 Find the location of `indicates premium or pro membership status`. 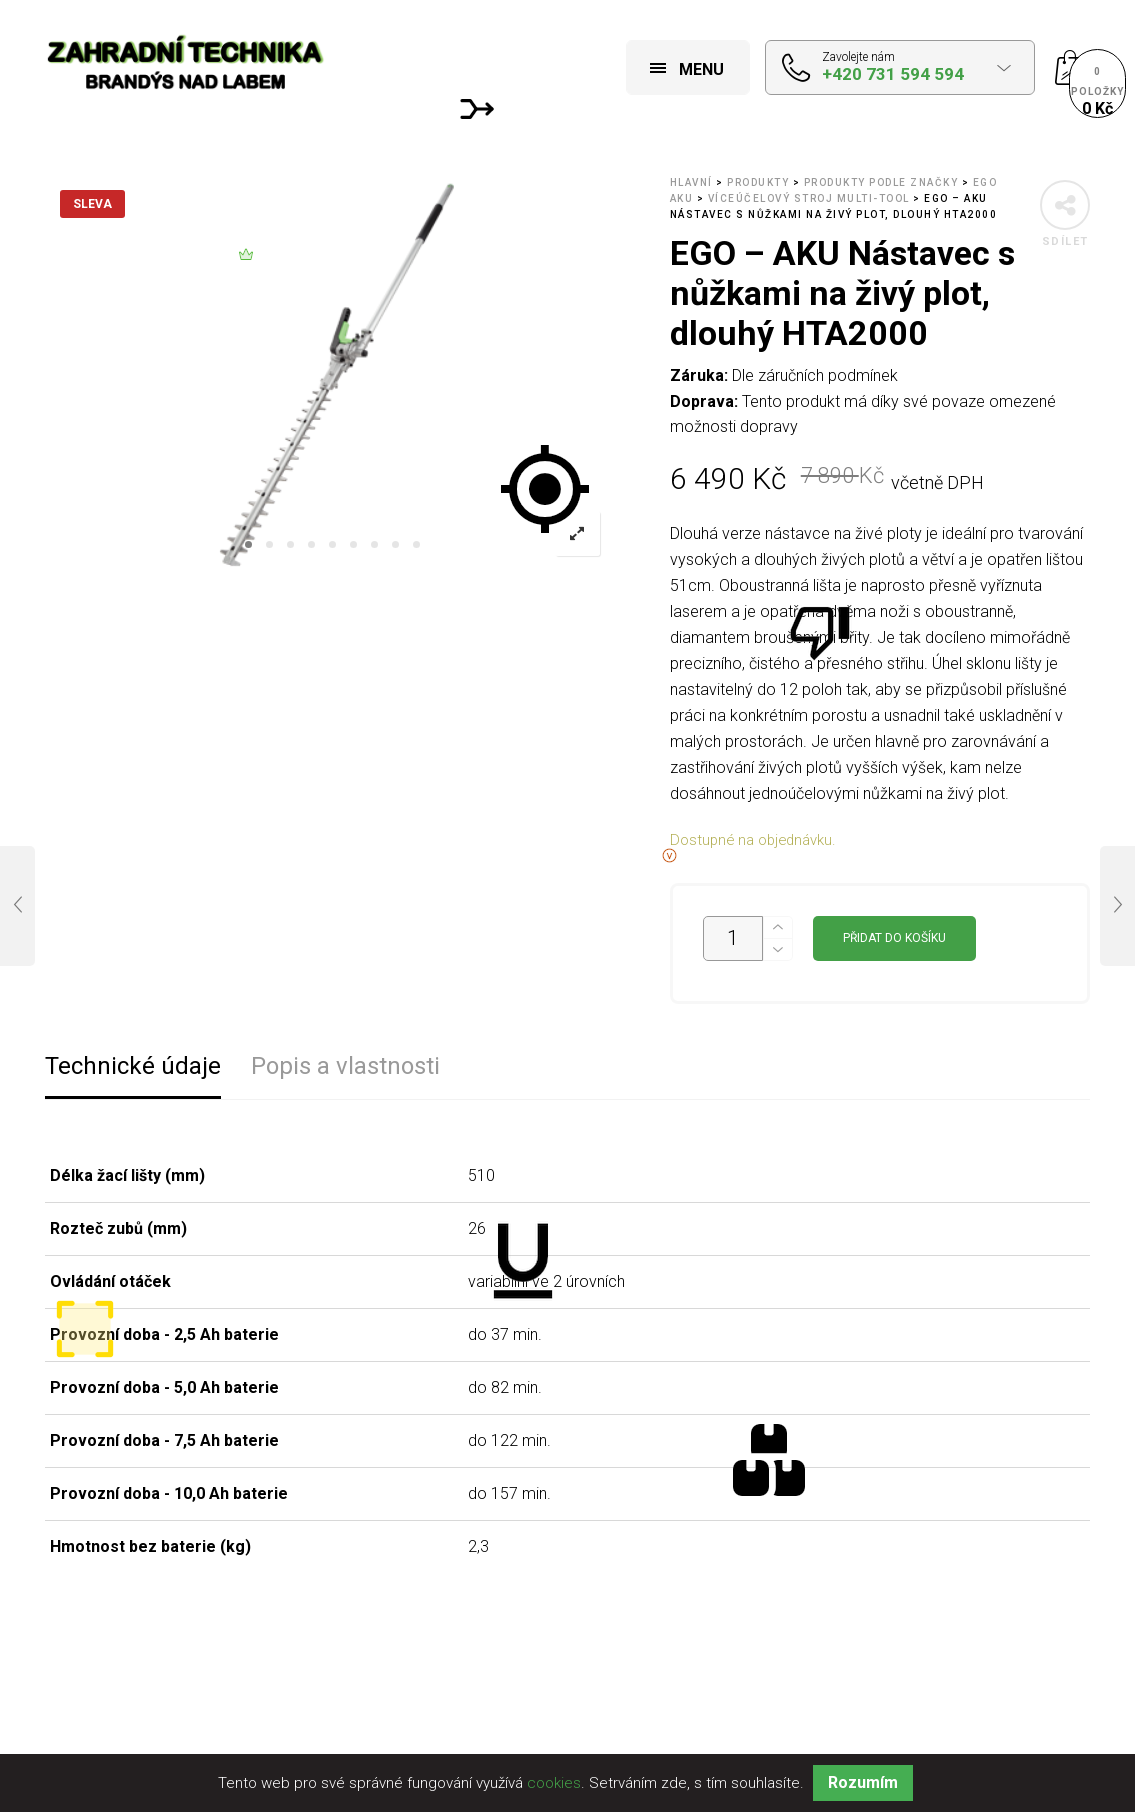

indicates premium or pro membership status is located at coordinates (246, 255).